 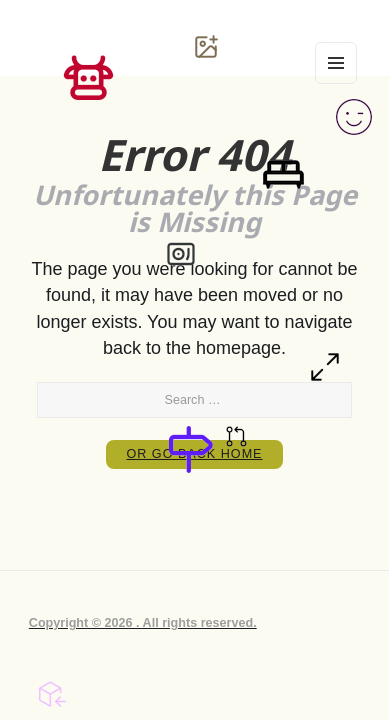 What do you see at coordinates (206, 47) in the screenshot?
I see `add a new image or photo` at bounding box center [206, 47].